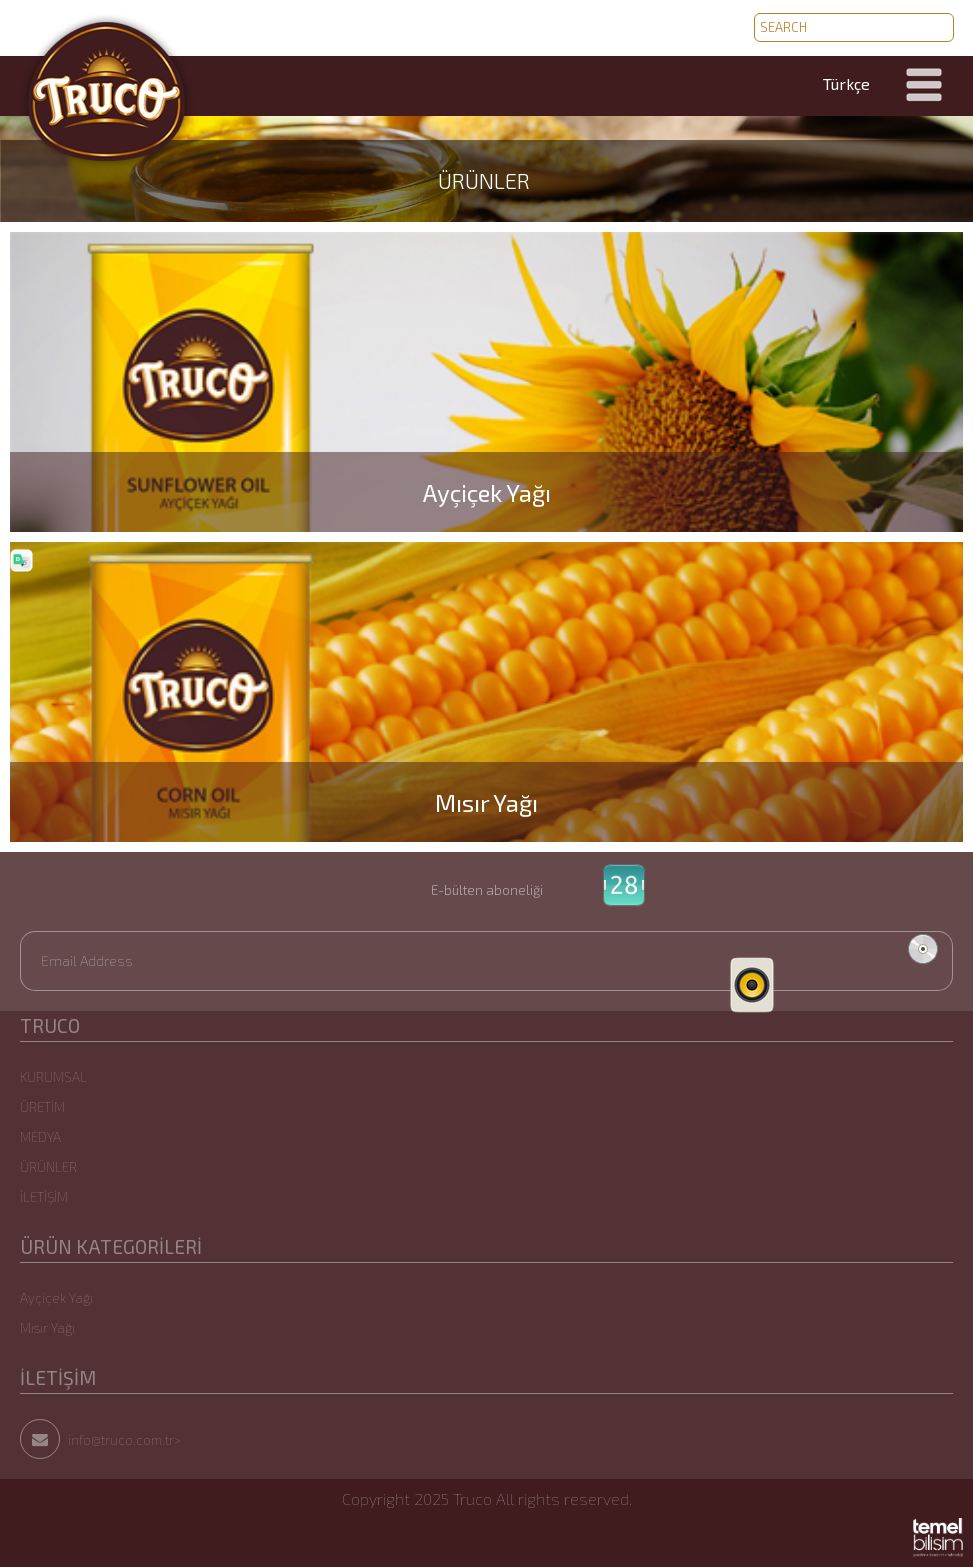 Image resolution: width=973 pixels, height=1567 pixels. Describe the element at coordinates (923, 949) in the screenshot. I see `access DVD drive or optical media` at that location.